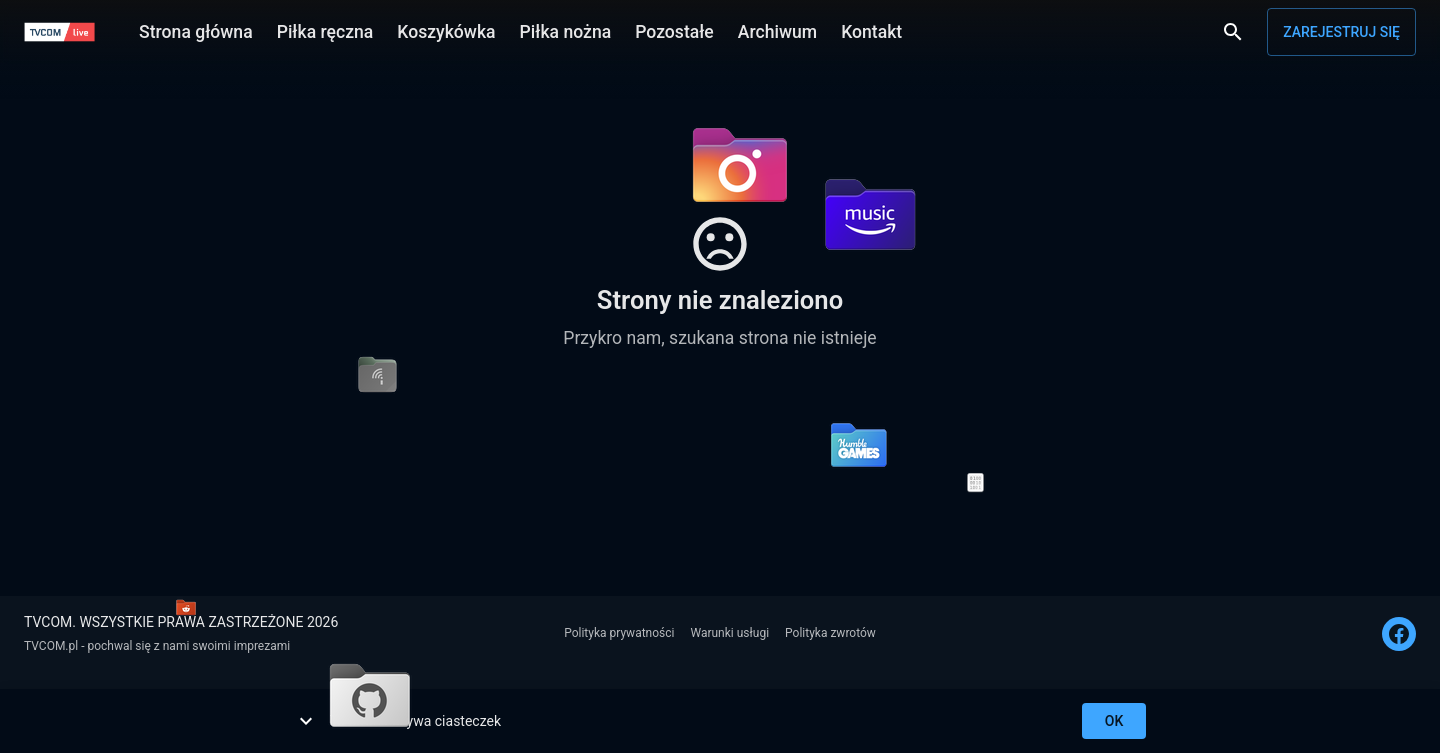 This screenshot has width=1440, height=753. I want to click on open insync cloud sync folder, so click(377, 374).